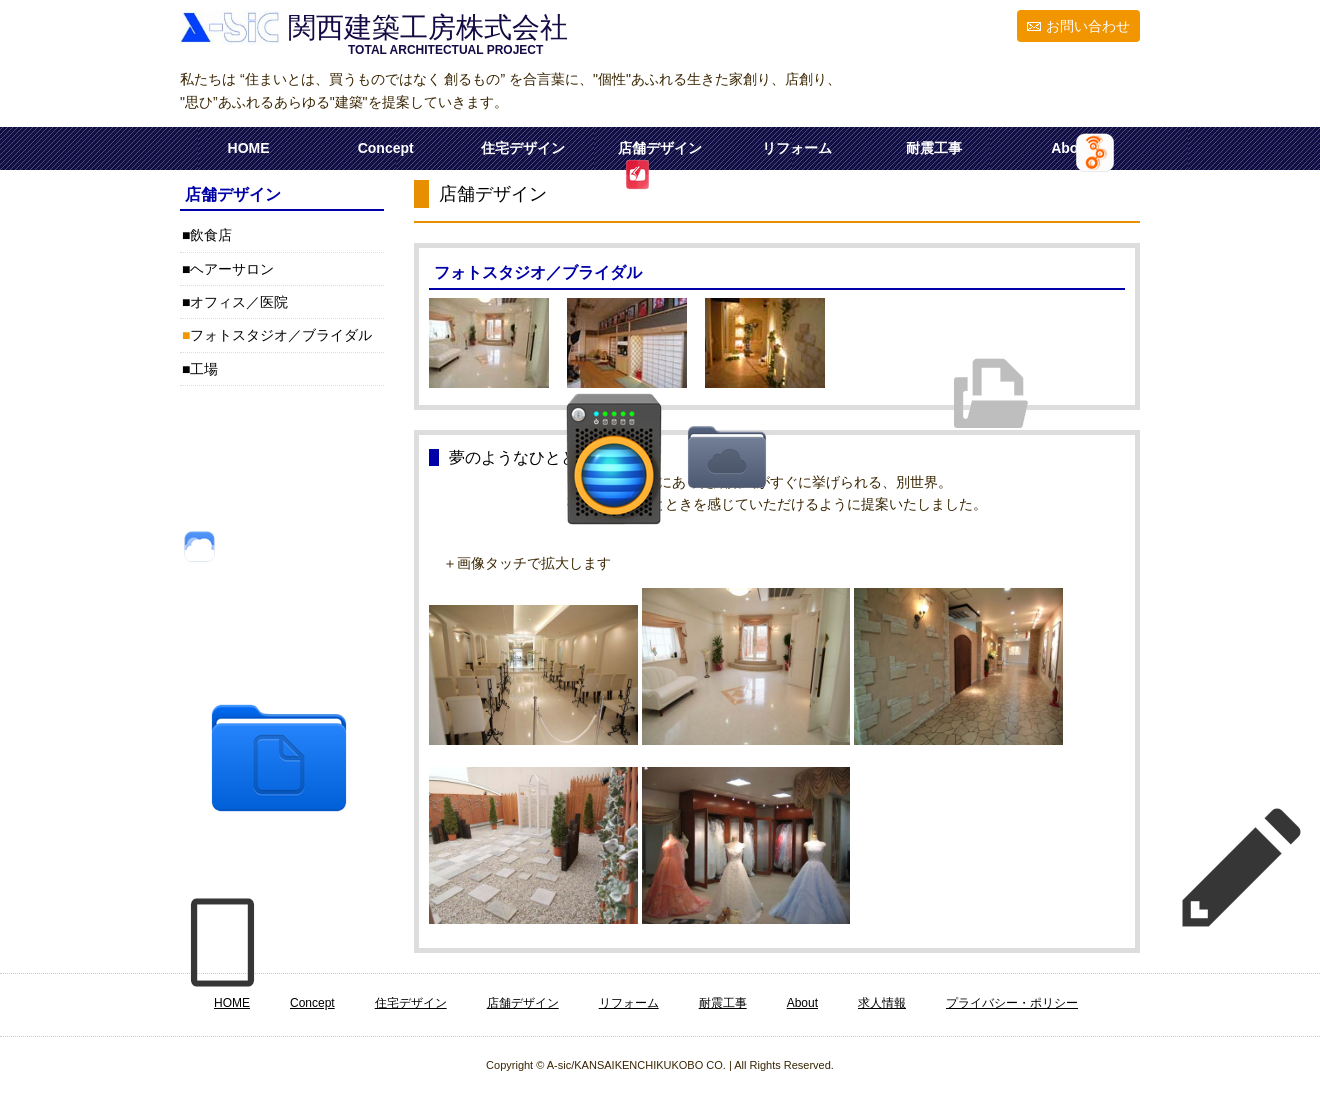 This screenshot has height=1095, width=1320. I want to click on access RAID 0 storage configuration settings, so click(614, 459).